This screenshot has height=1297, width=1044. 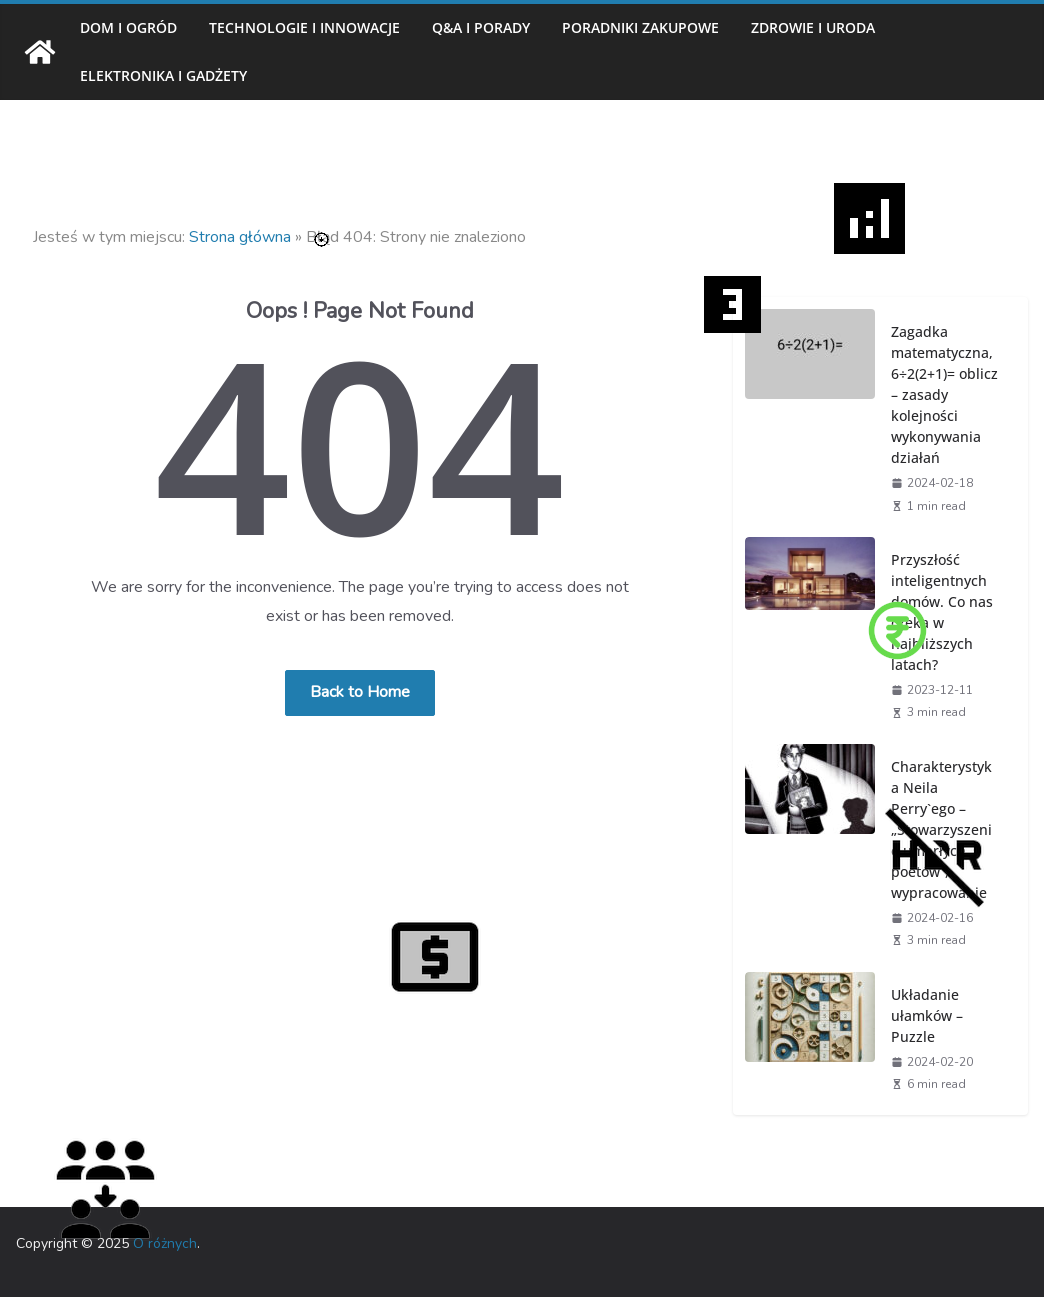 I want to click on view analytics and statistics, so click(x=869, y=218).